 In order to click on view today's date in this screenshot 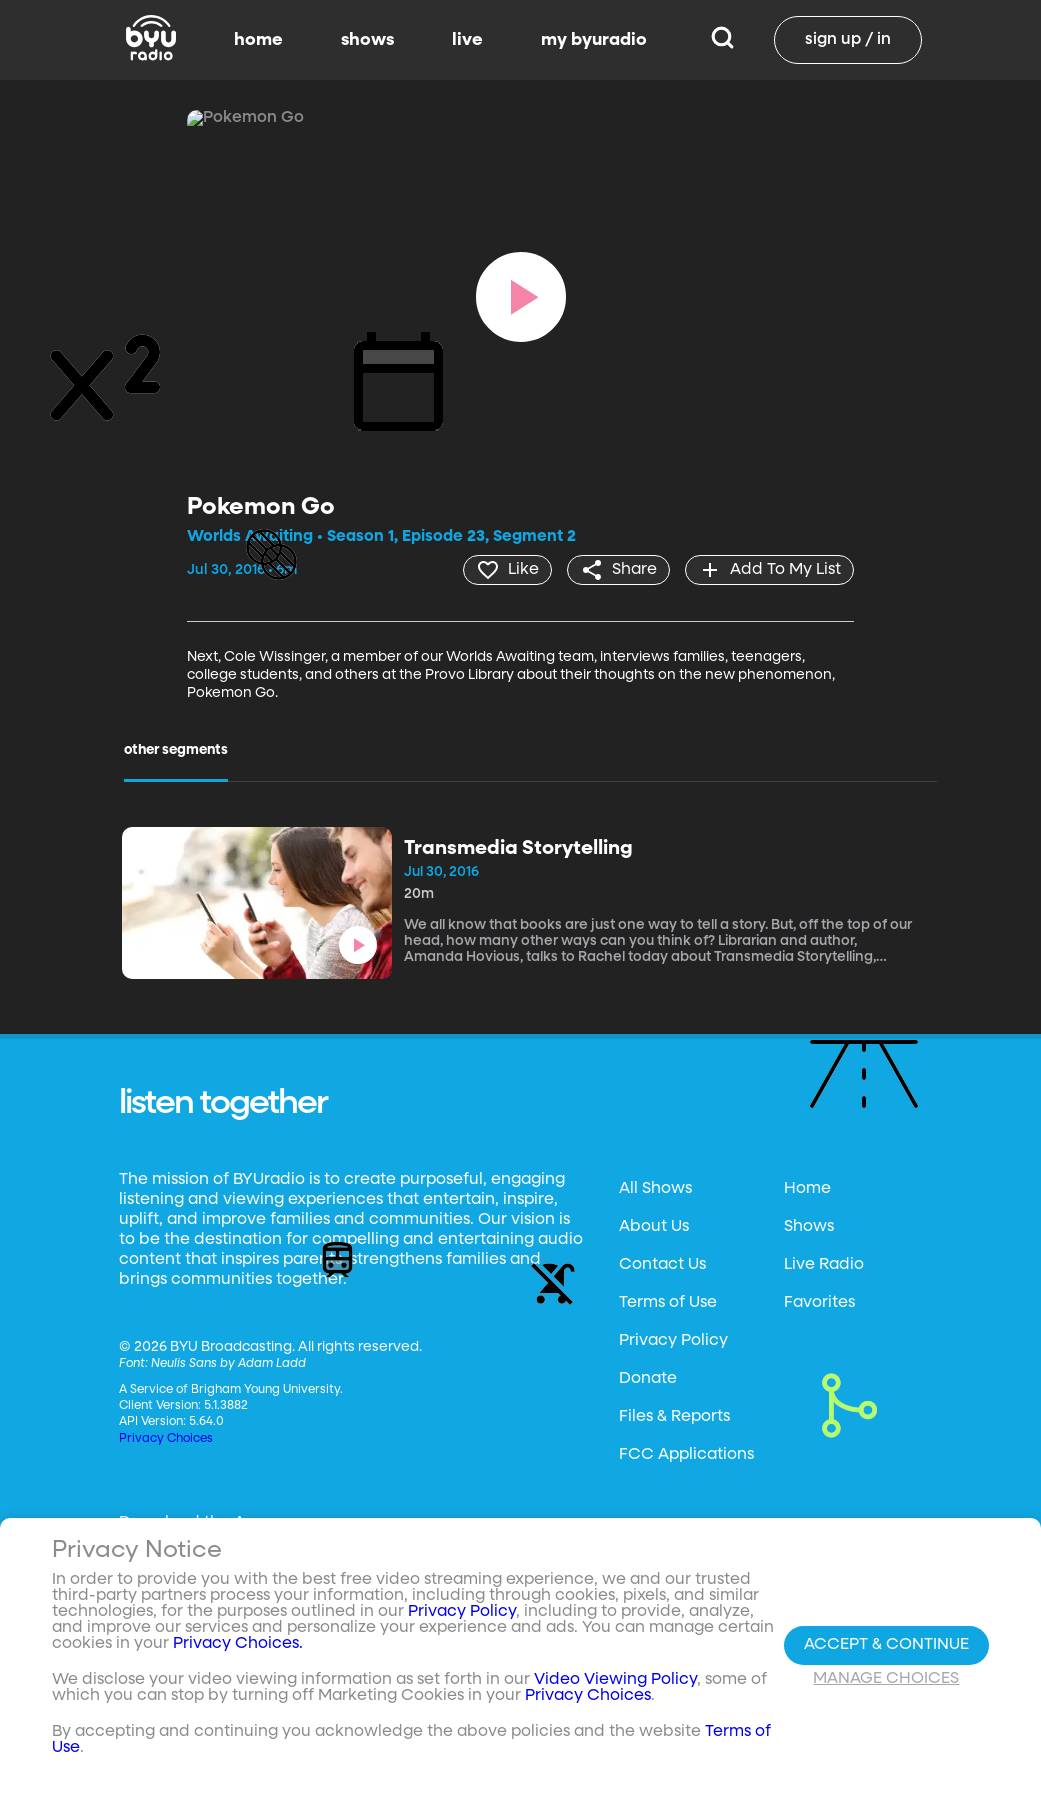, I will do `click(398, 381)`.